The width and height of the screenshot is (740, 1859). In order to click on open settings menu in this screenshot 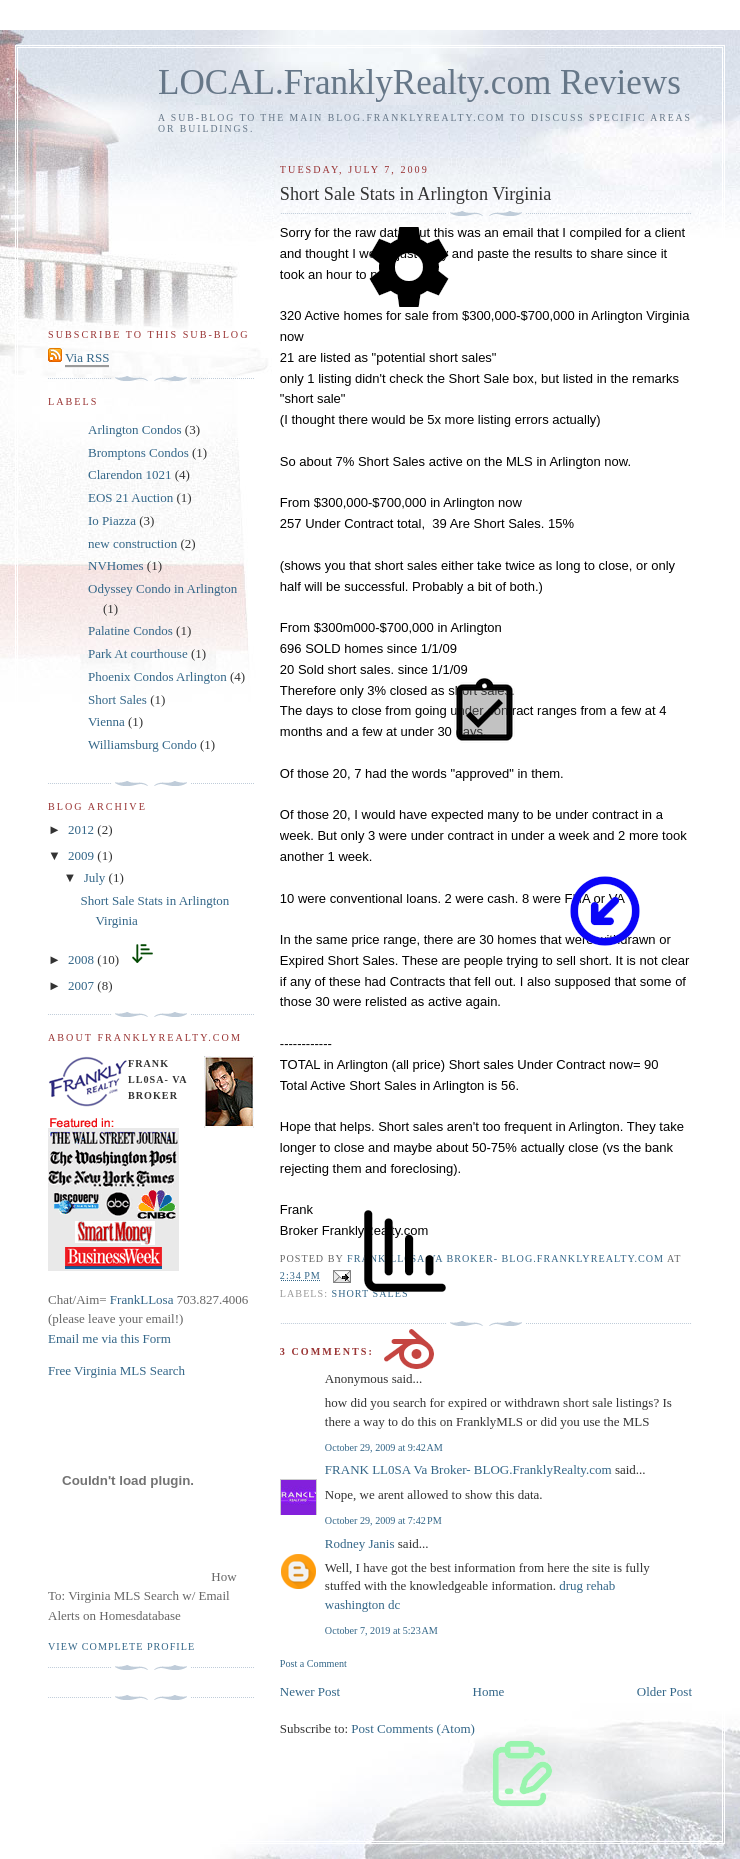, I will do `click(409, 267)`.